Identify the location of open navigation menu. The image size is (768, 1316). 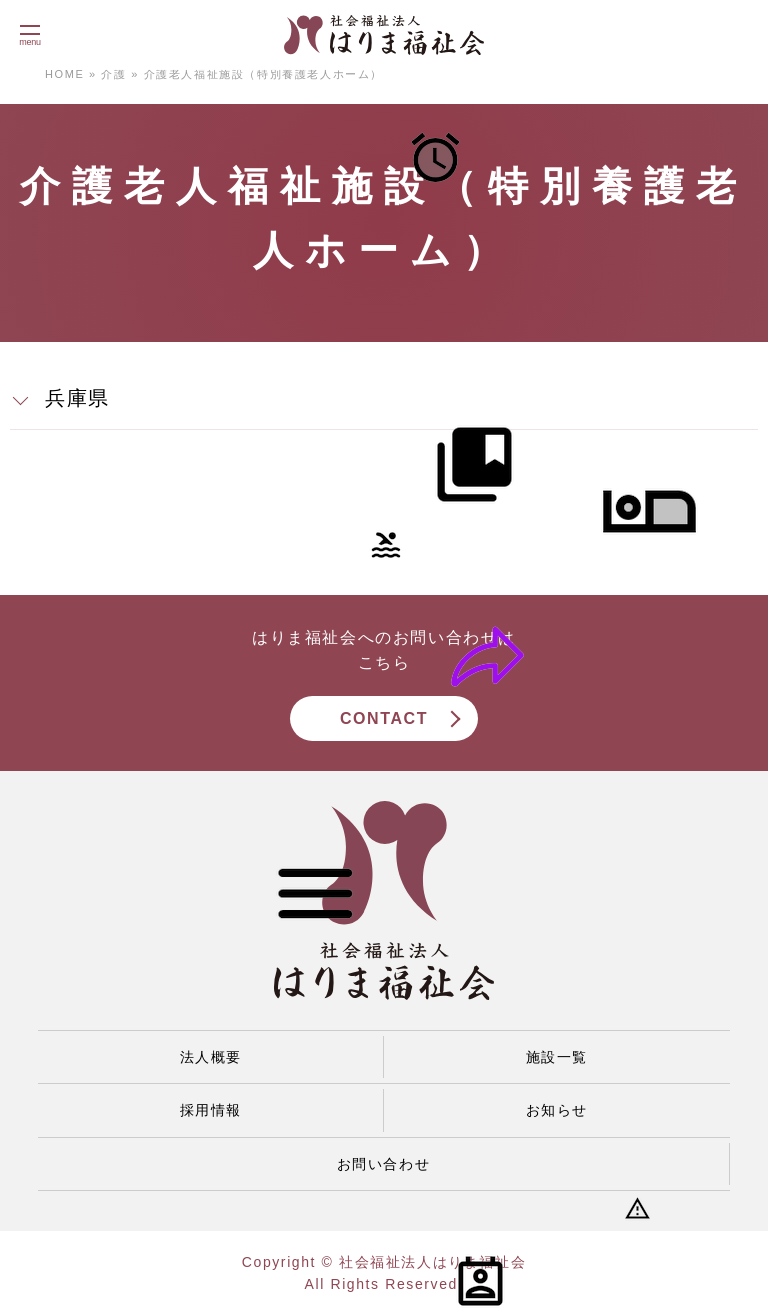
(315, 893).